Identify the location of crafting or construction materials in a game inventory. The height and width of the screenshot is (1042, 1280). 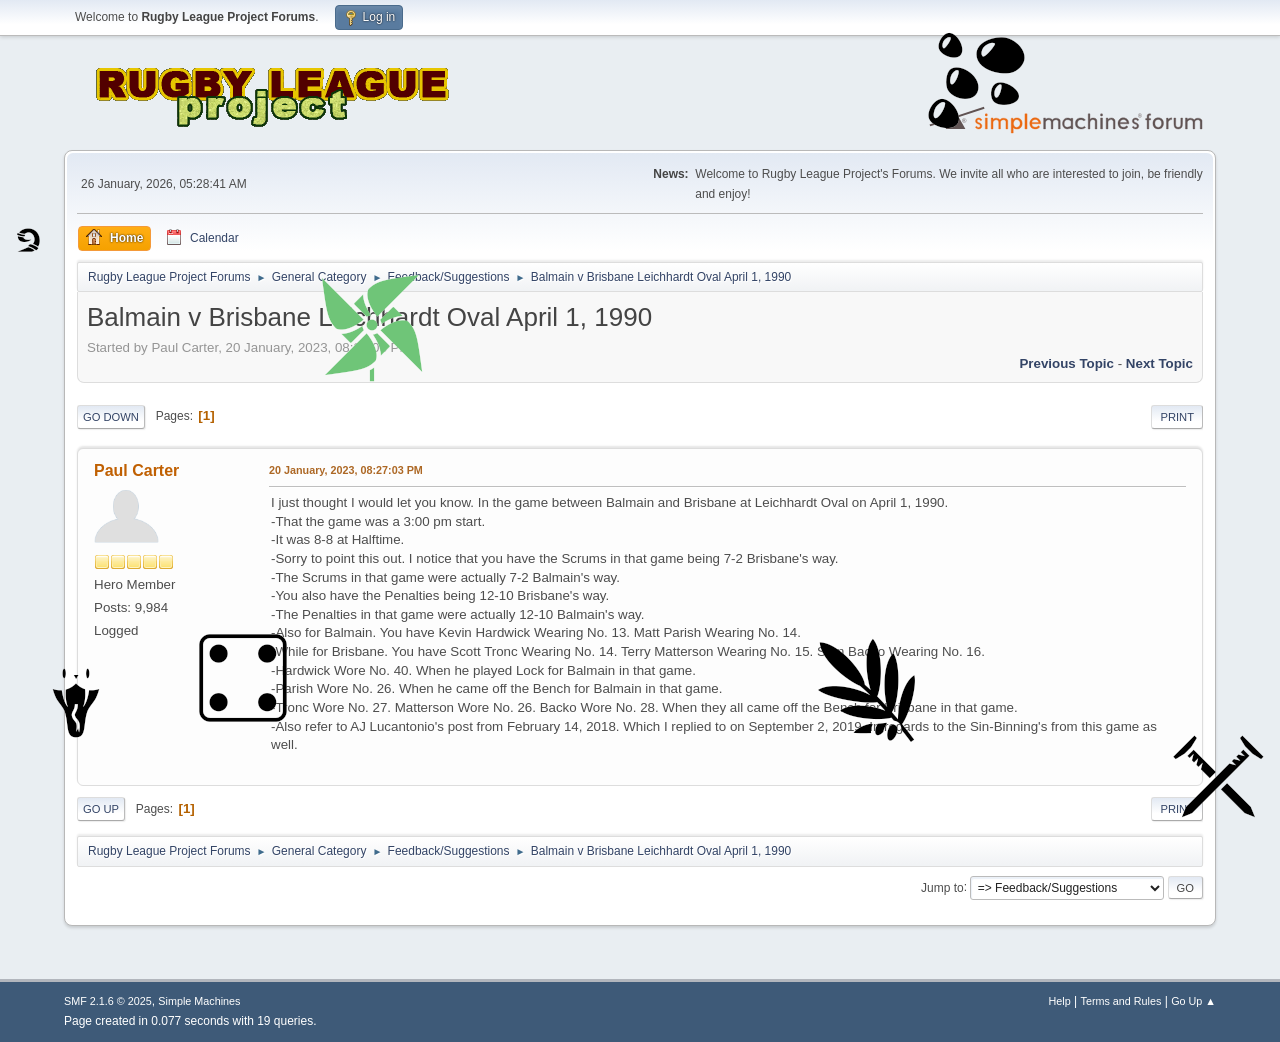
(1218, 775).